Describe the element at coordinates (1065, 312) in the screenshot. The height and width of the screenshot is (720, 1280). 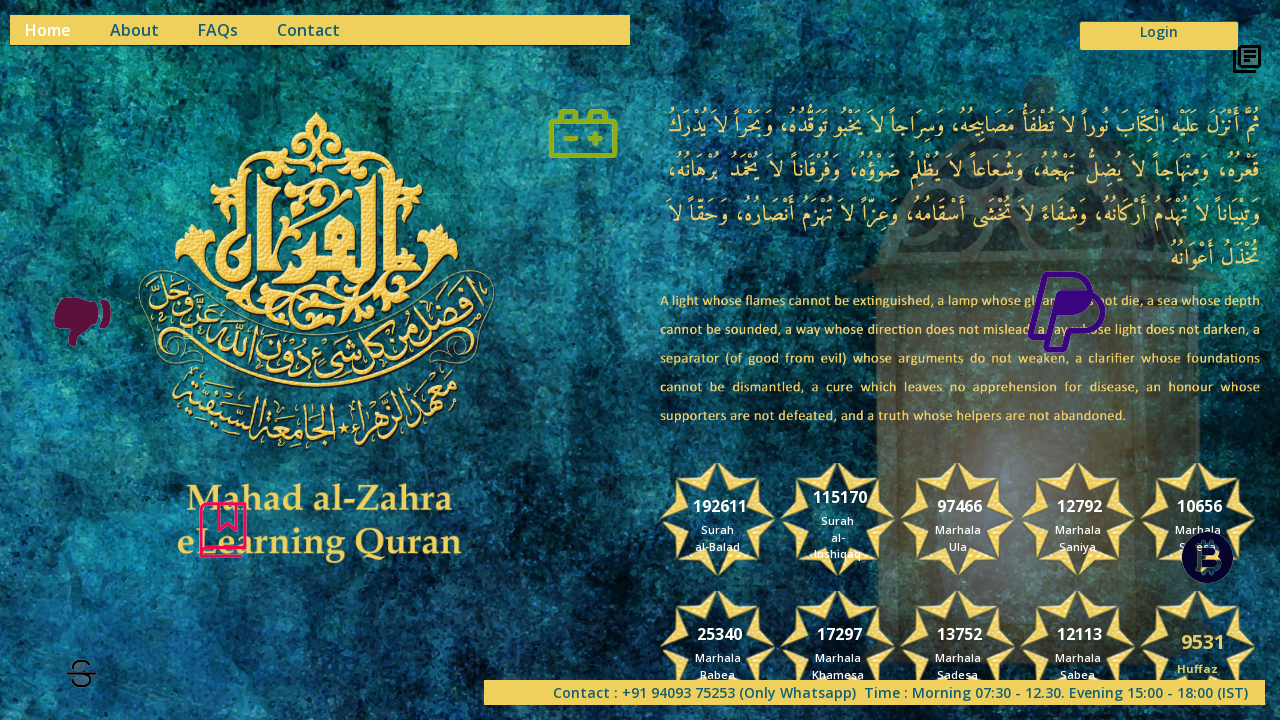
I see `pay with PayPal` at that location.